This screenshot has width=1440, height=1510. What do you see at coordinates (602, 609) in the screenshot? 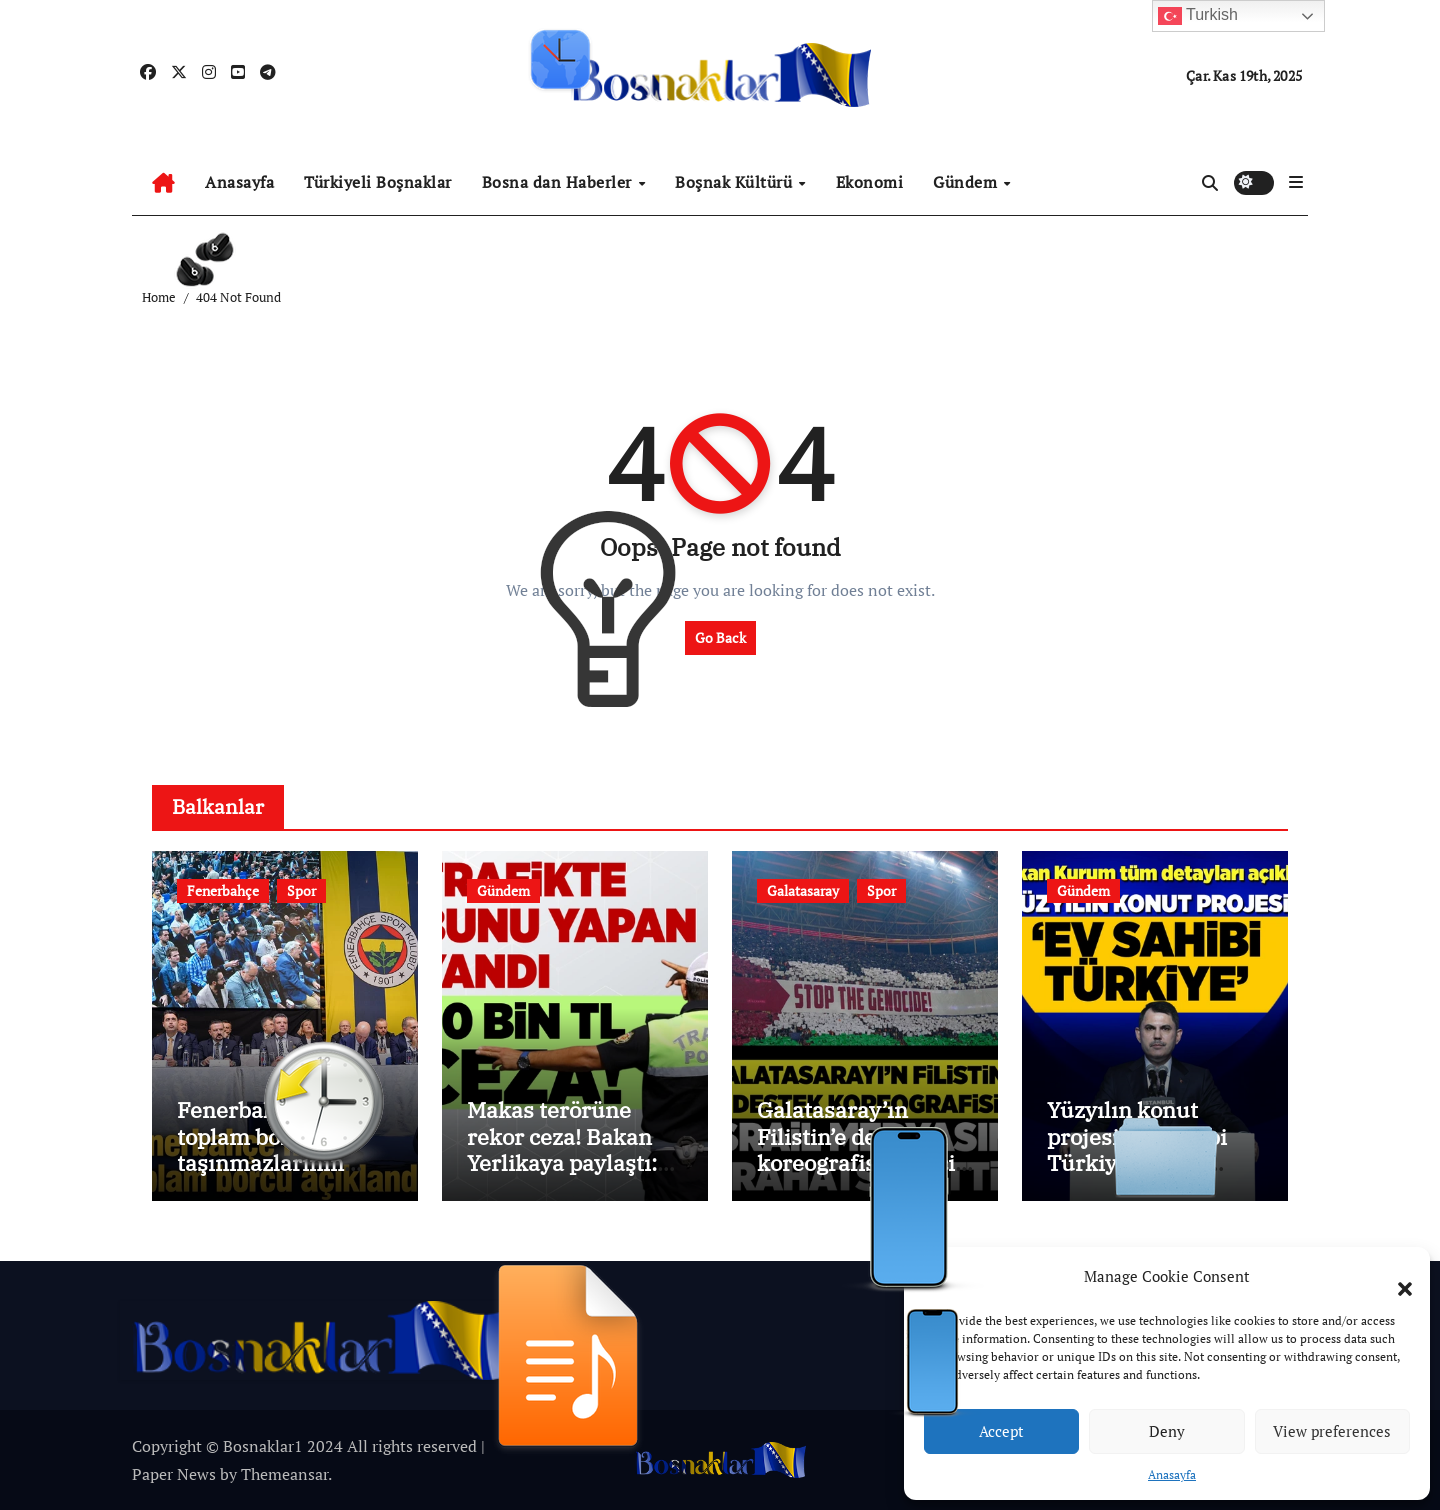
I see `access object emojis and symbols` at bounding box center [602, 609].